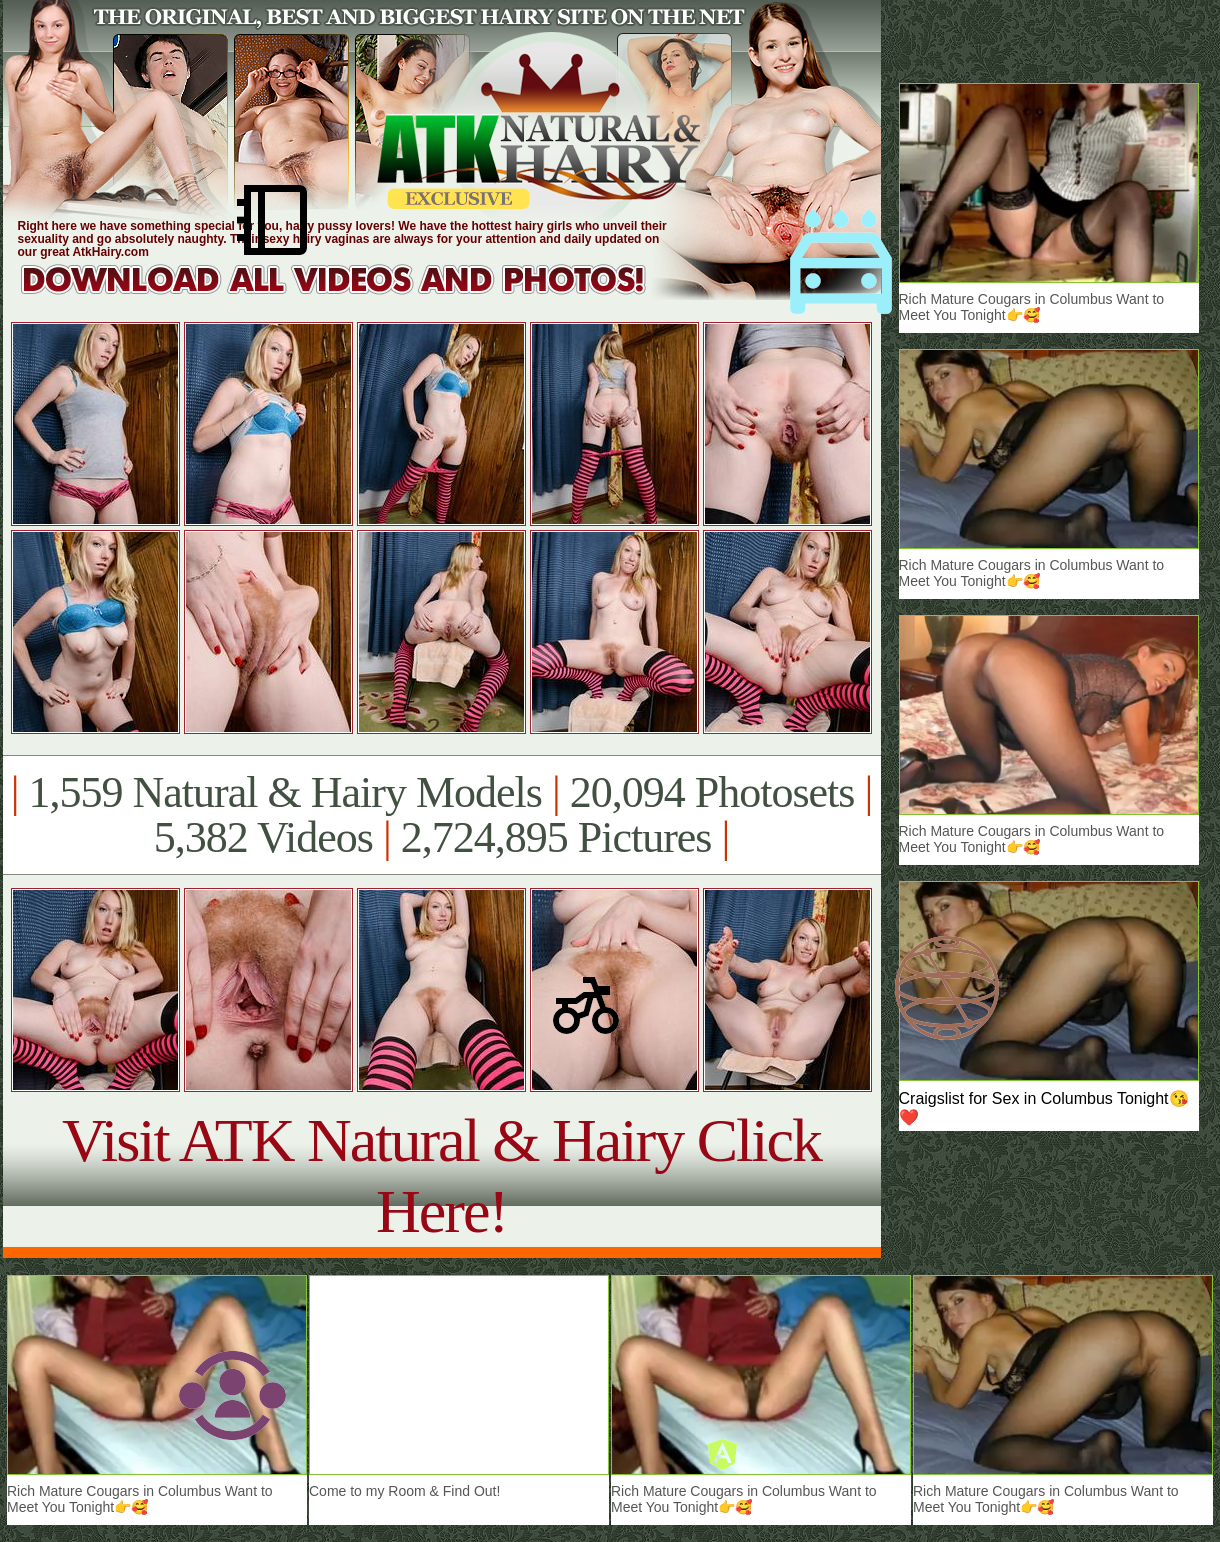 Image resolution: width=1220 pixels, height=1542 pixels. What do you see at coordinates (586, 1004) in the screenshot?
I see `select motorcycle as transportation mode` at bounding box center [586, 1004].